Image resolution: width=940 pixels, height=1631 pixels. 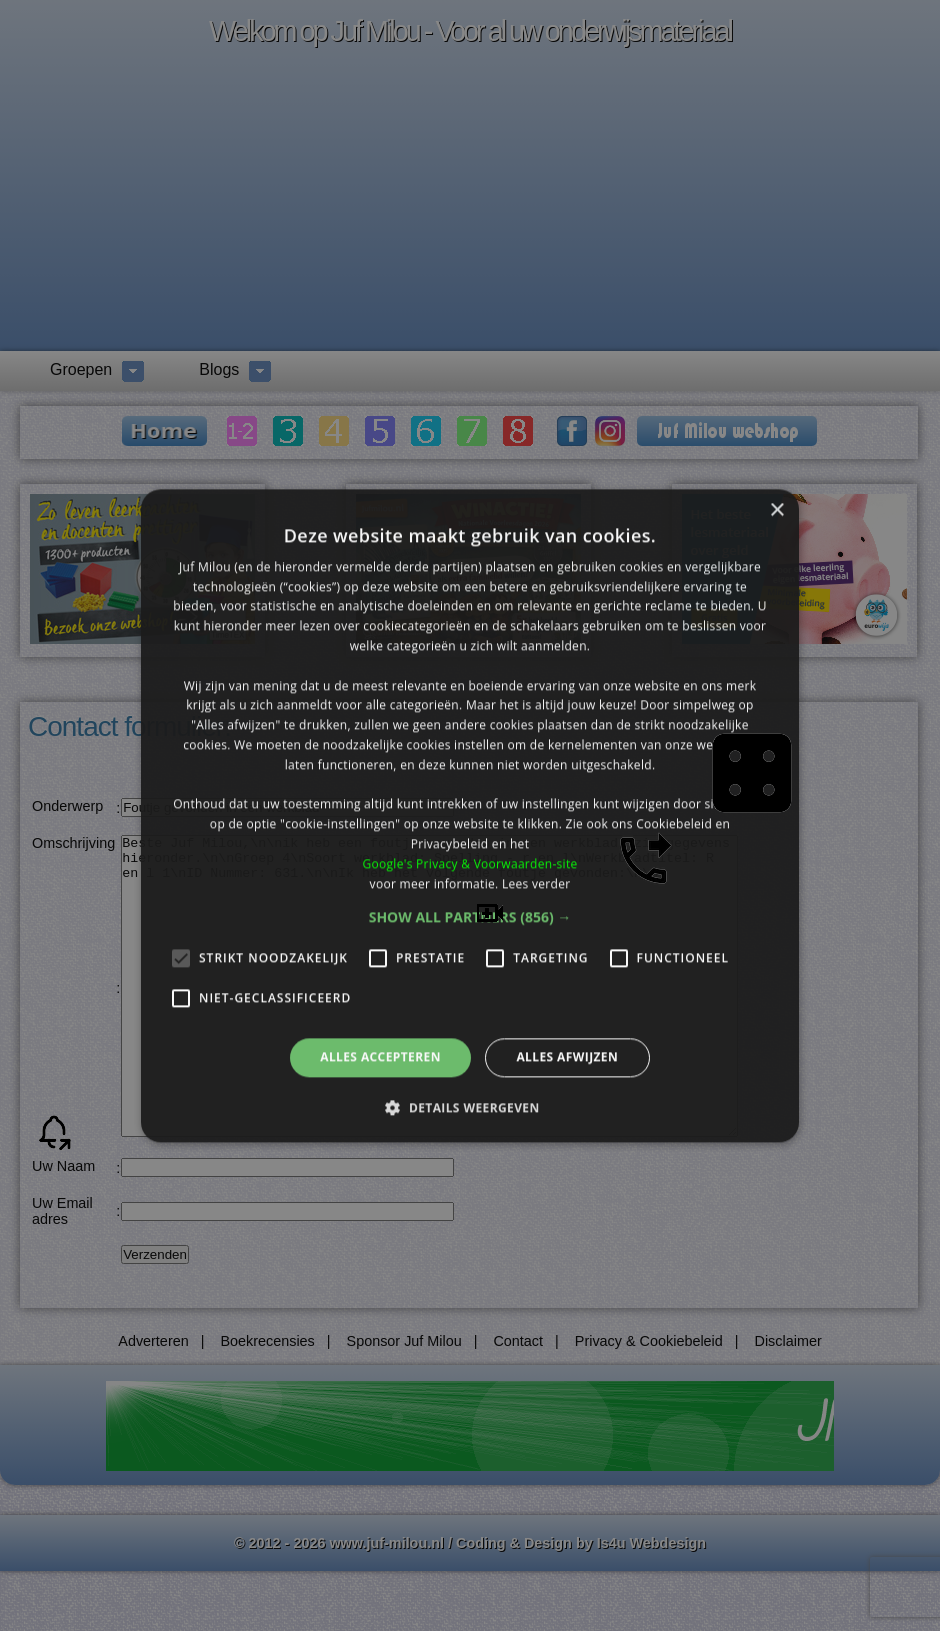 What do you see at coordinates (490, 913) in the screenshot?
I see `start a new video call` at bounding box center [490, 913].